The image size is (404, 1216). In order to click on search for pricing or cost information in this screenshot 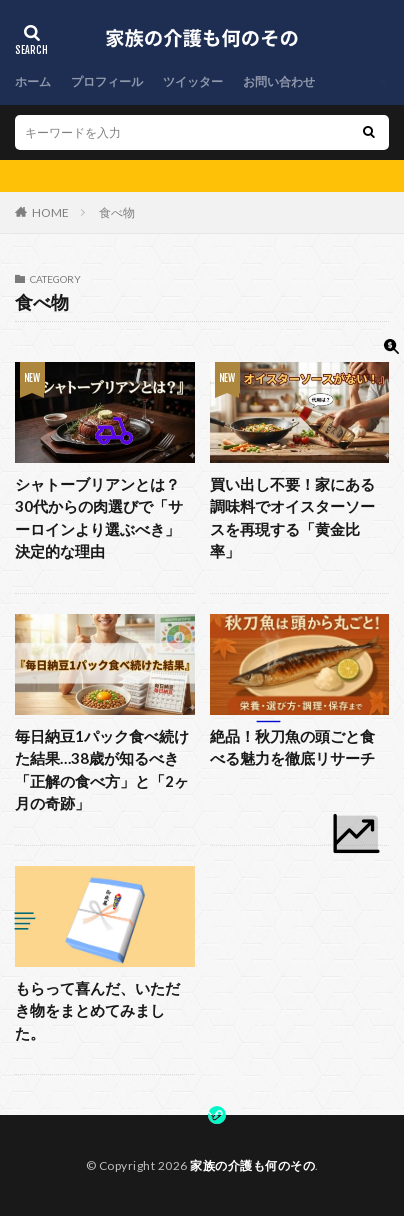, I will do `click(391, 346)`.